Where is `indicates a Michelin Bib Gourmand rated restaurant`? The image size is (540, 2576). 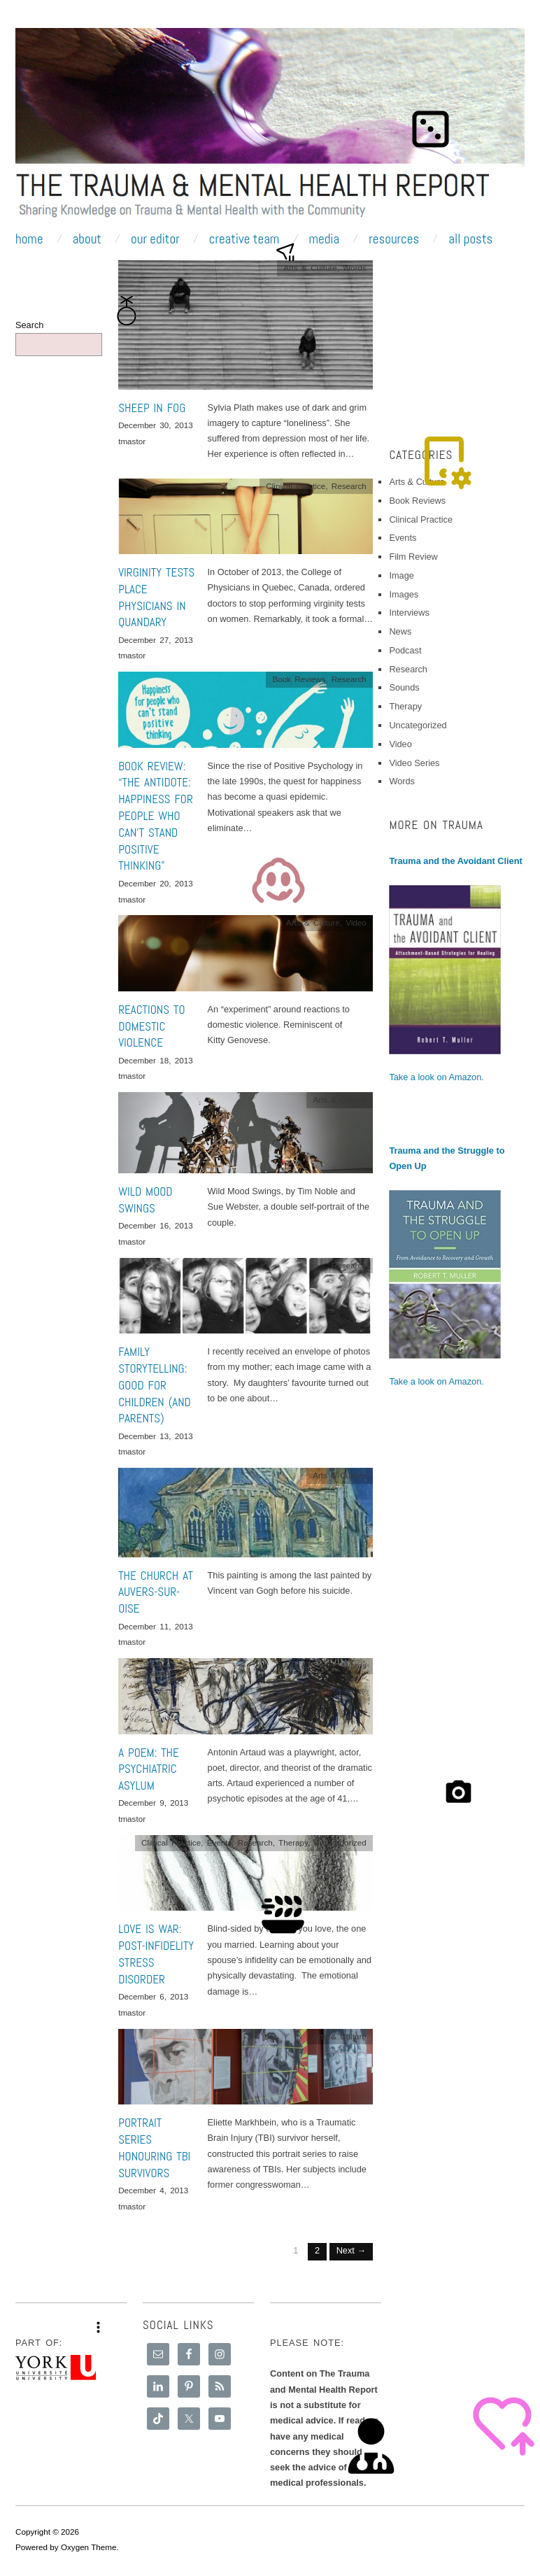
indicates a Michelin Bib Gourmand rated restaurant is located at coordinates (278, 882).